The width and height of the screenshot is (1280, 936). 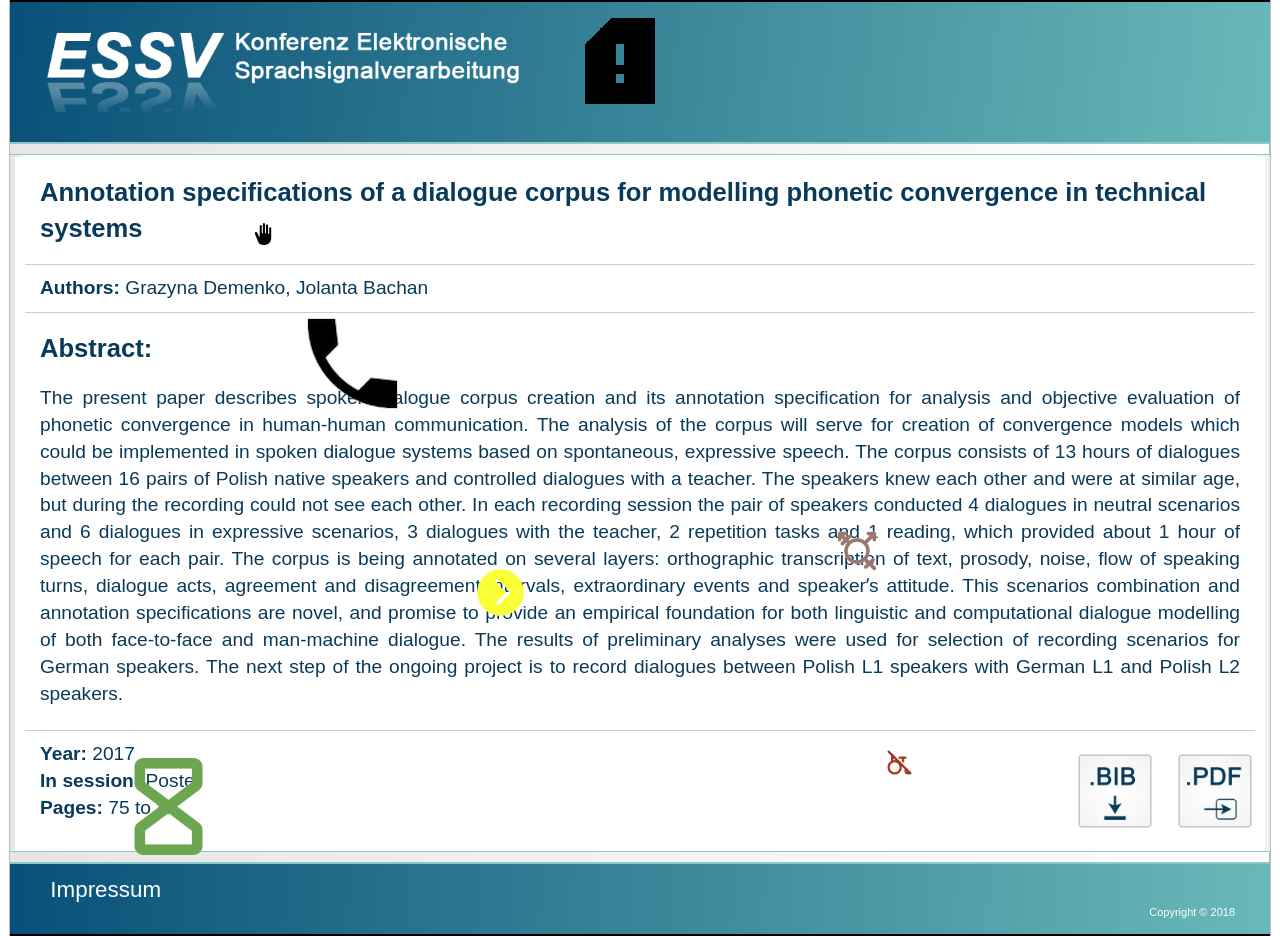 What do you see at coordinates (620, 61) in the screenshot?
I see `sd card error or storage issue detected` at bounding box center [620, 61].